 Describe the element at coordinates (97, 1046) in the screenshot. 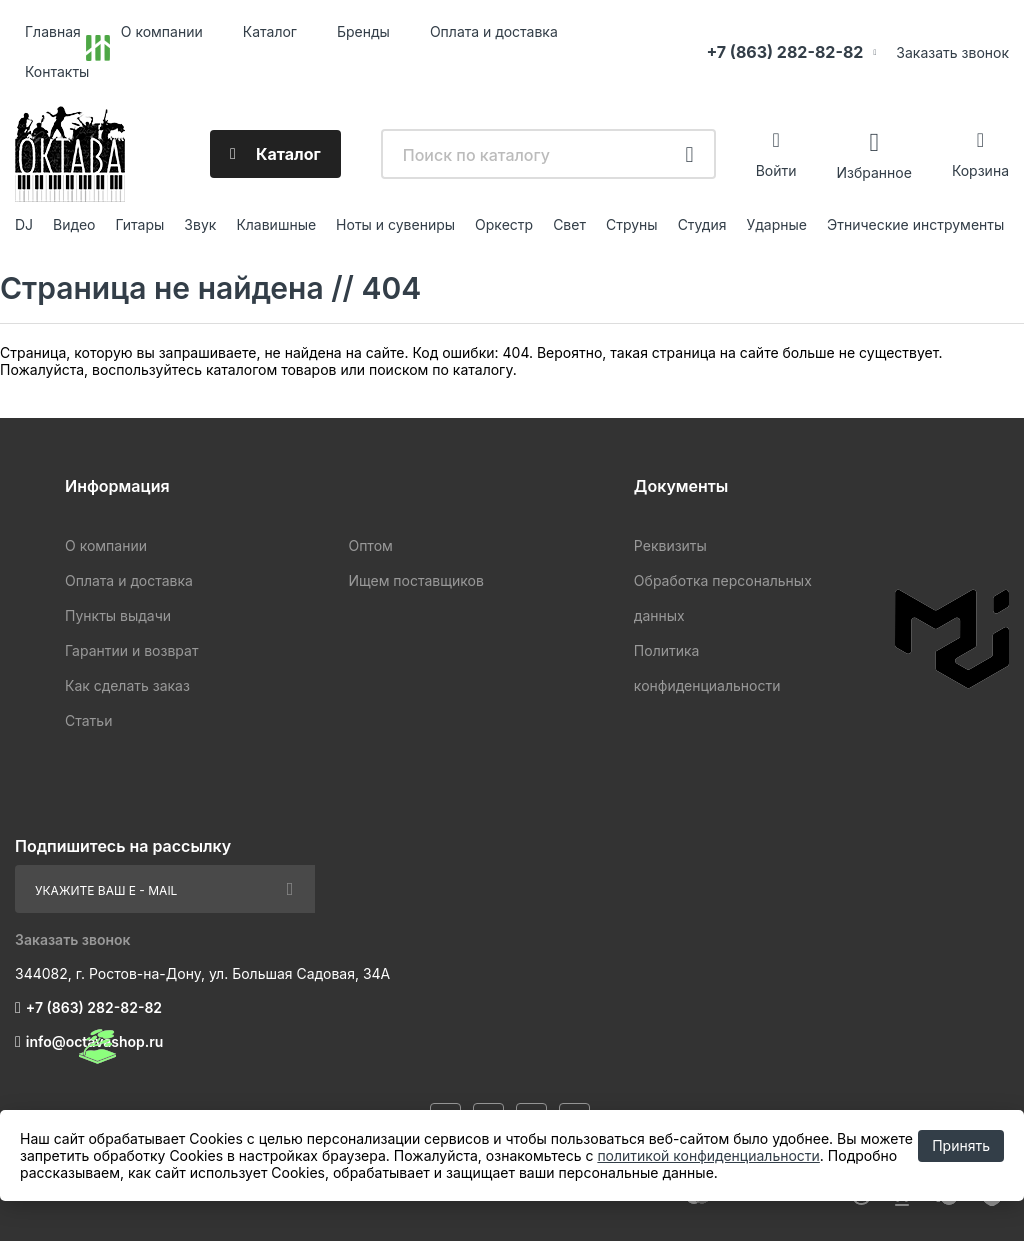

I see `open Microsoft Sway application` at that location.